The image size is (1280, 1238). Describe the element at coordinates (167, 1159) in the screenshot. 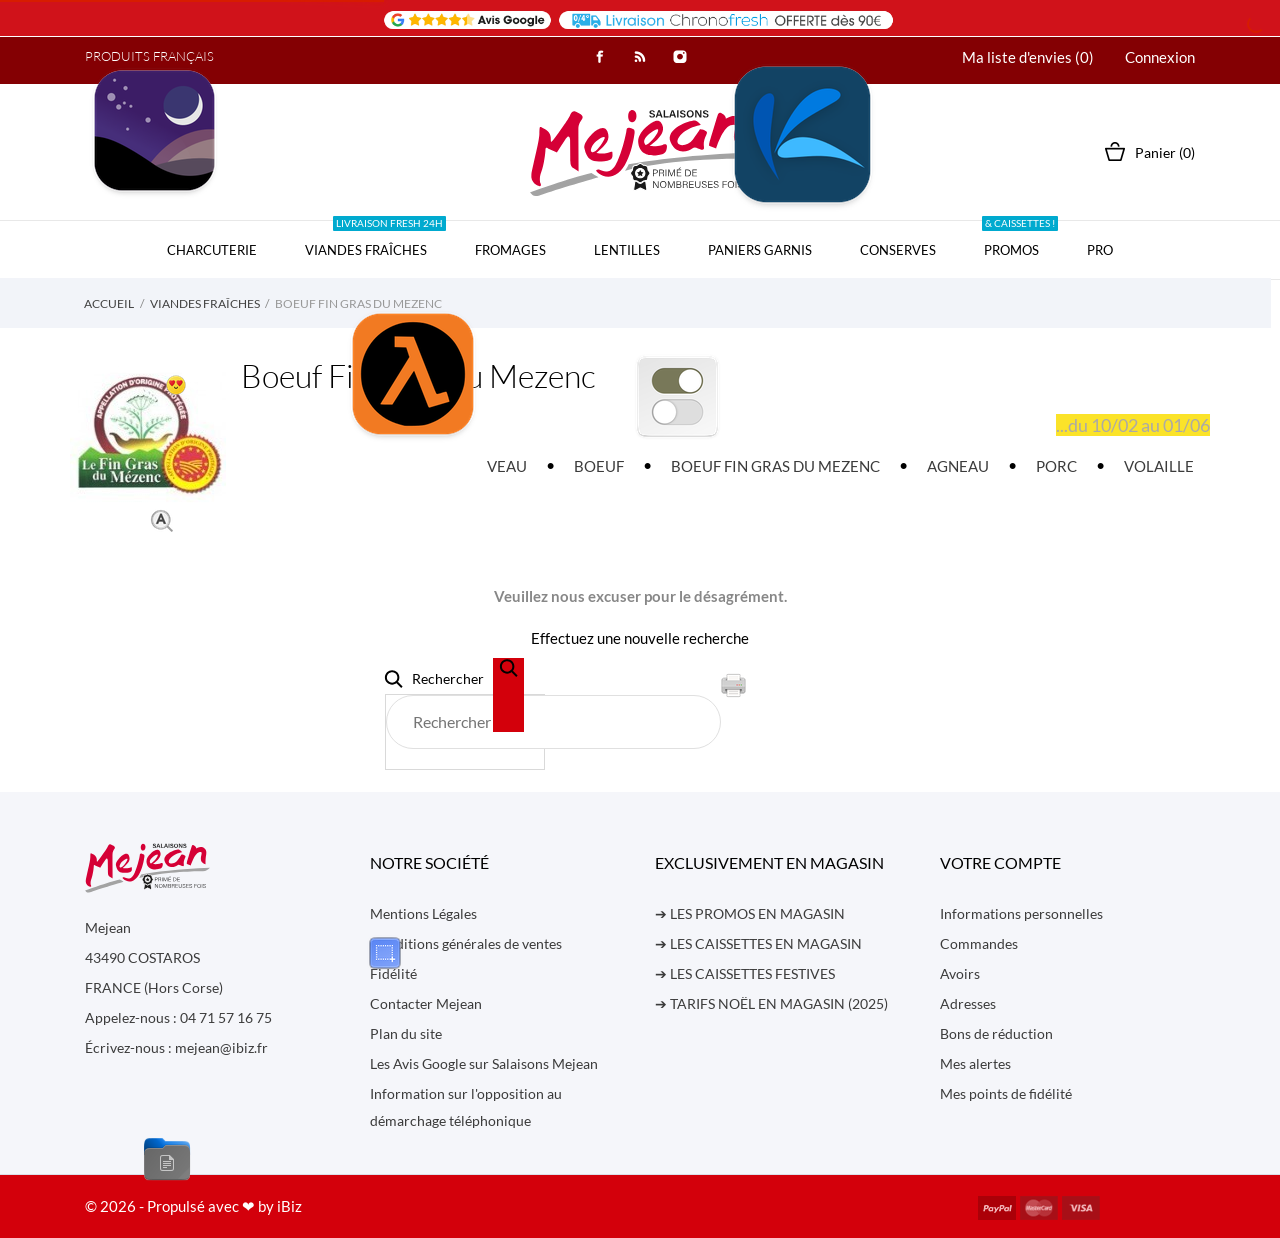

I see `open your documents folder` at that location.